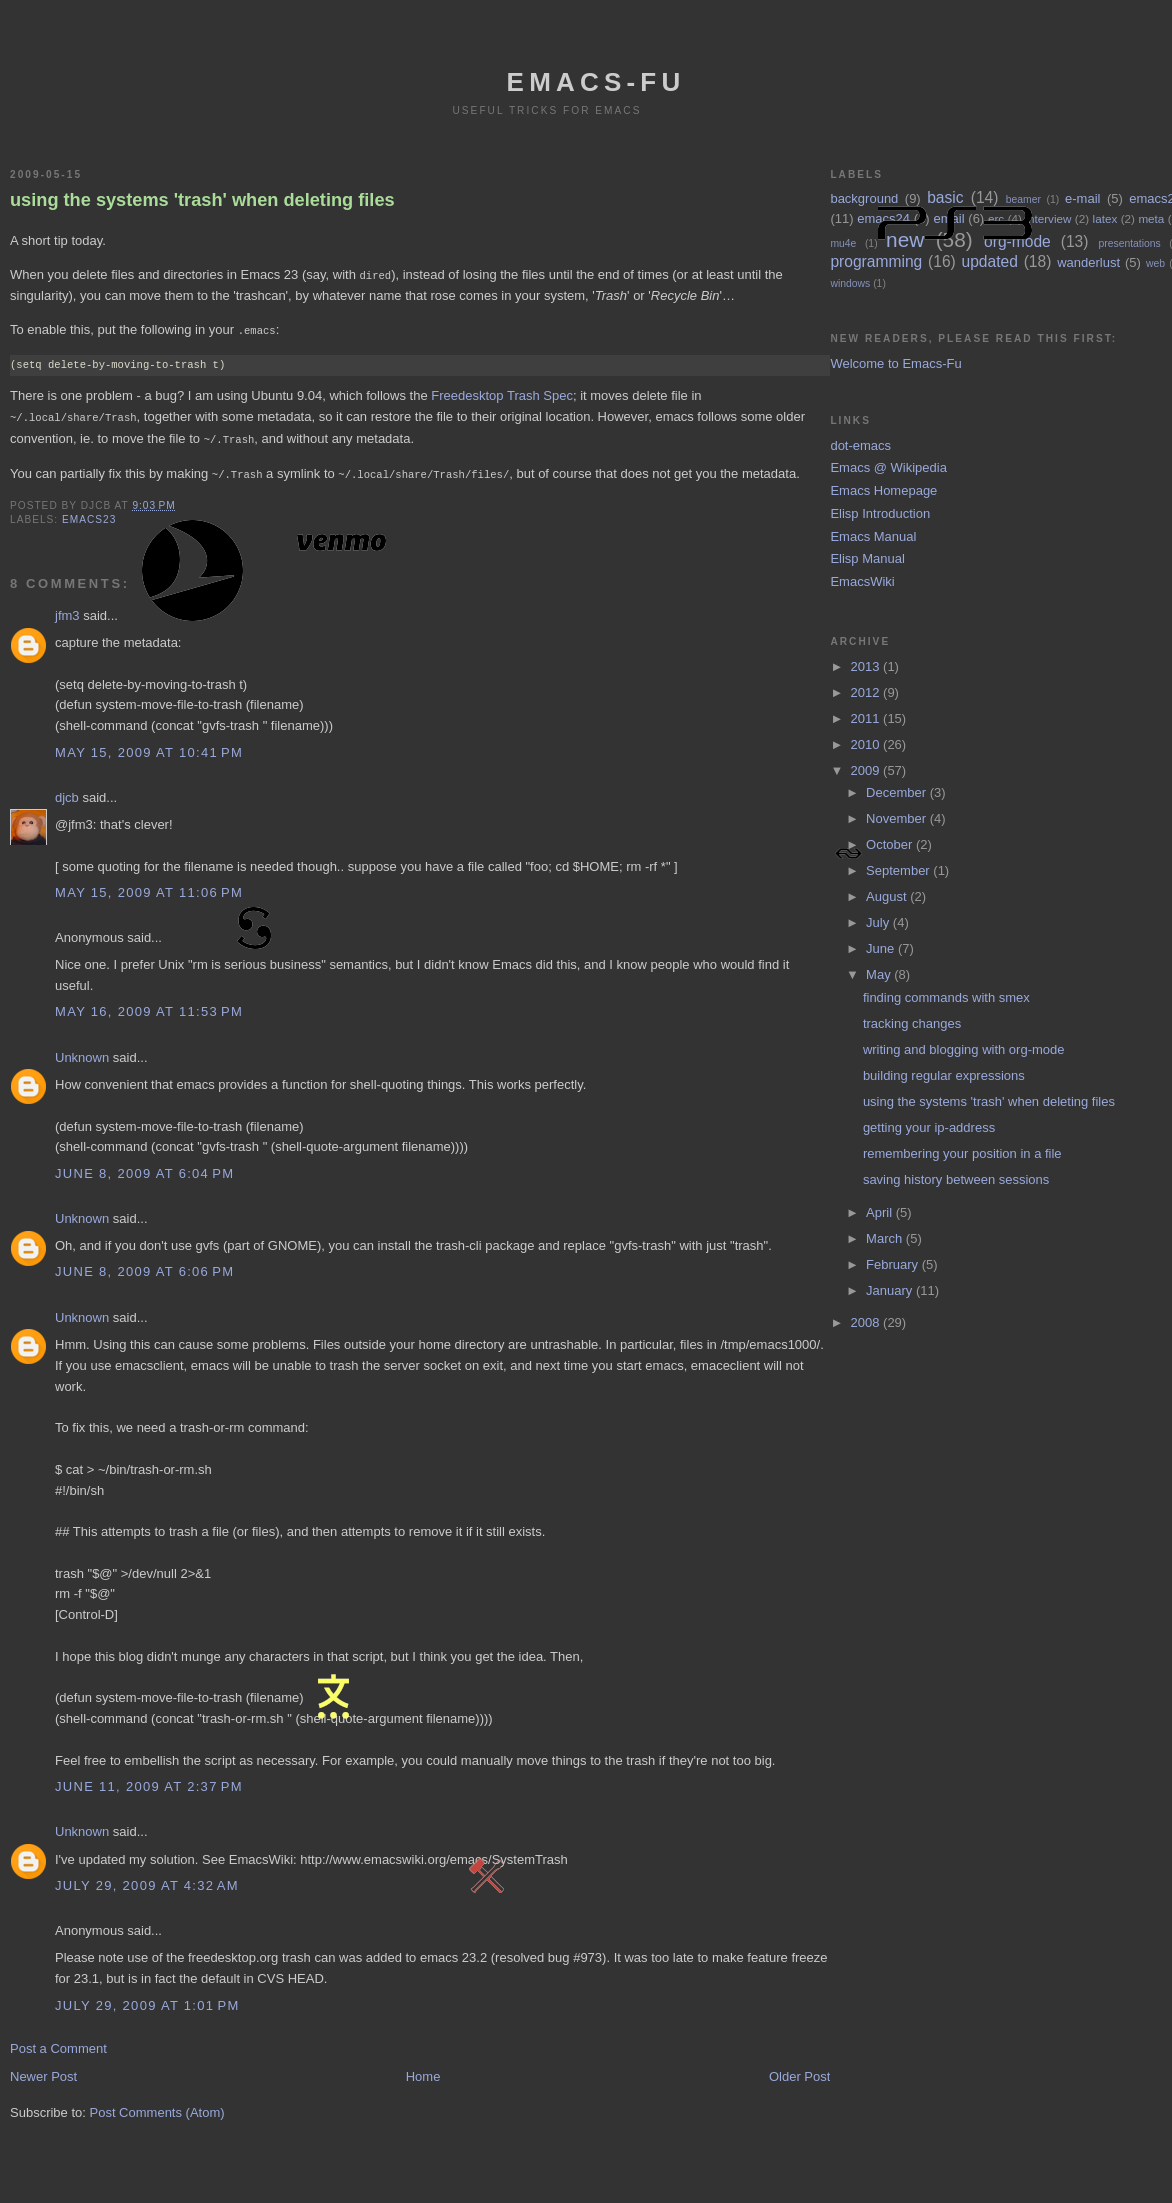 Image resolution: width=1172 pixels, height=2203 pixels. Describe the element at coordinates (341, 542) in the screenshot. I see `open the venmo app` at that location.